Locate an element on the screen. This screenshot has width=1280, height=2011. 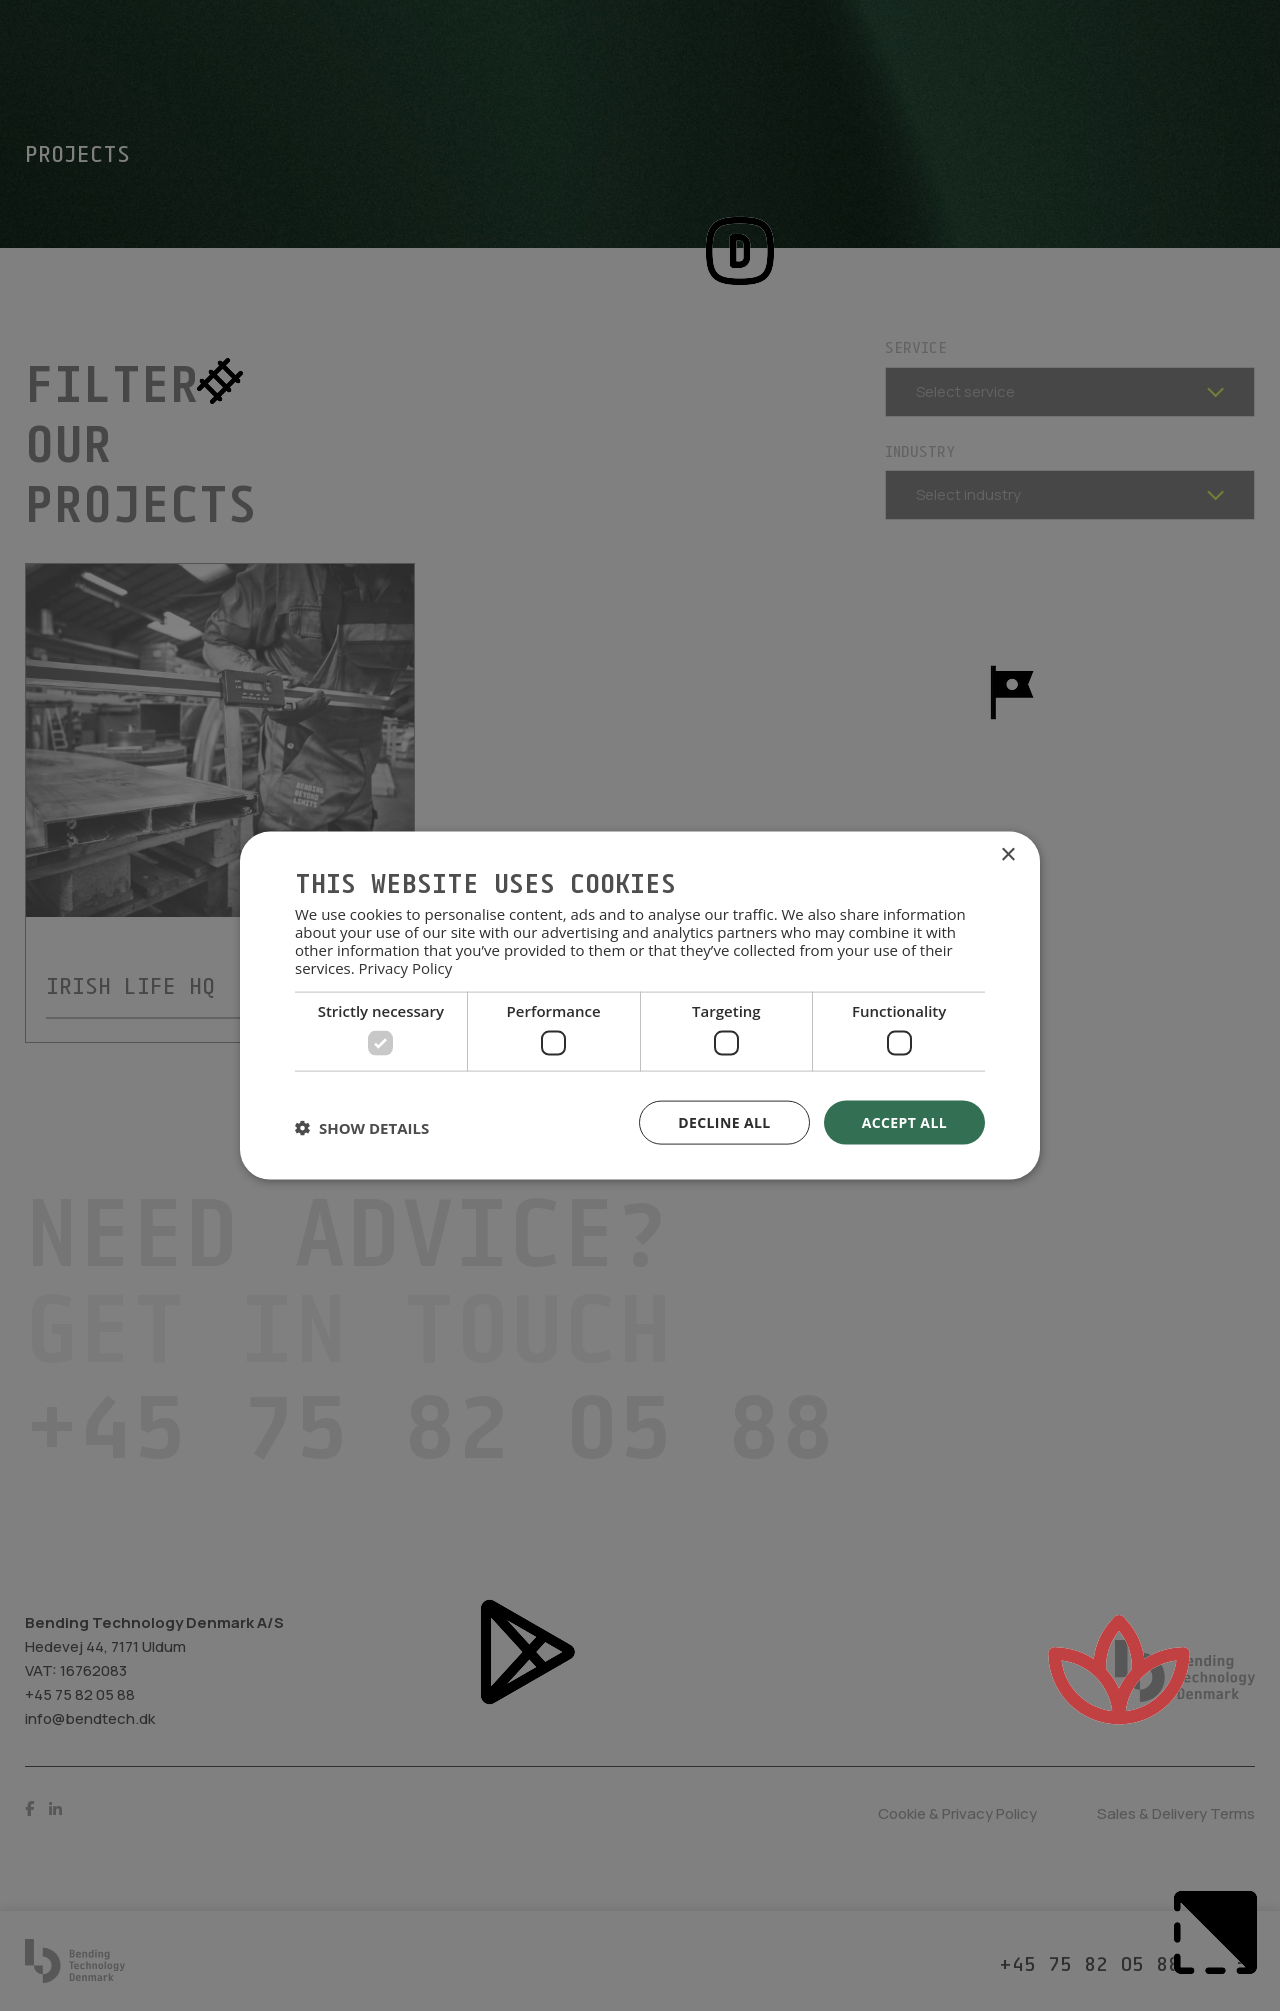
indicates a "D" rating or grade is located at coordinates (740, 251).